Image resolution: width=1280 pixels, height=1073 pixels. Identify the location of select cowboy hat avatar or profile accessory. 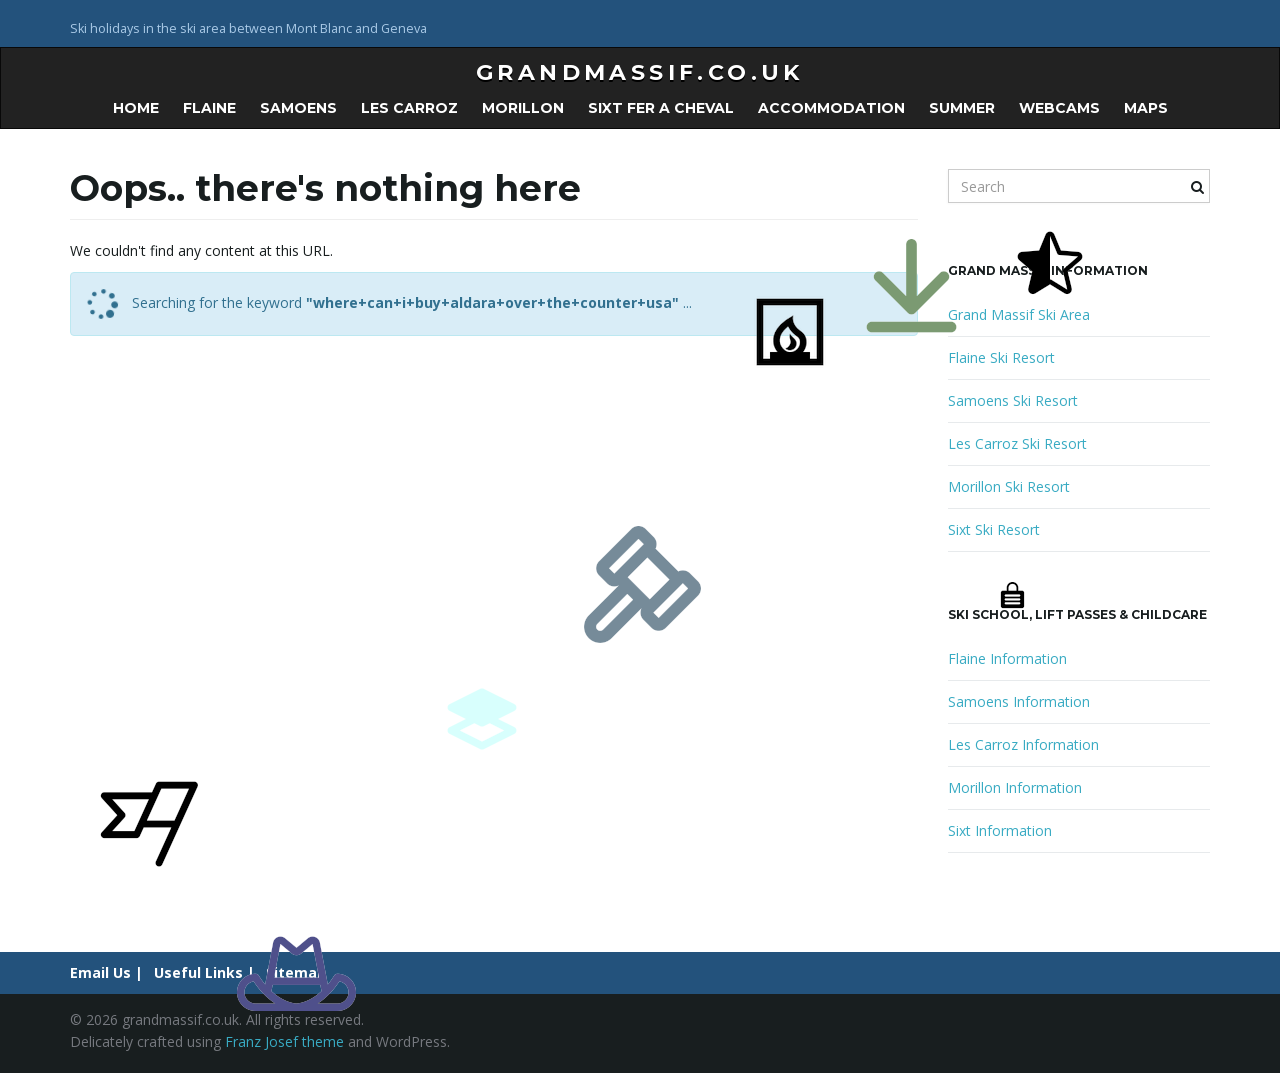
(296, 977).